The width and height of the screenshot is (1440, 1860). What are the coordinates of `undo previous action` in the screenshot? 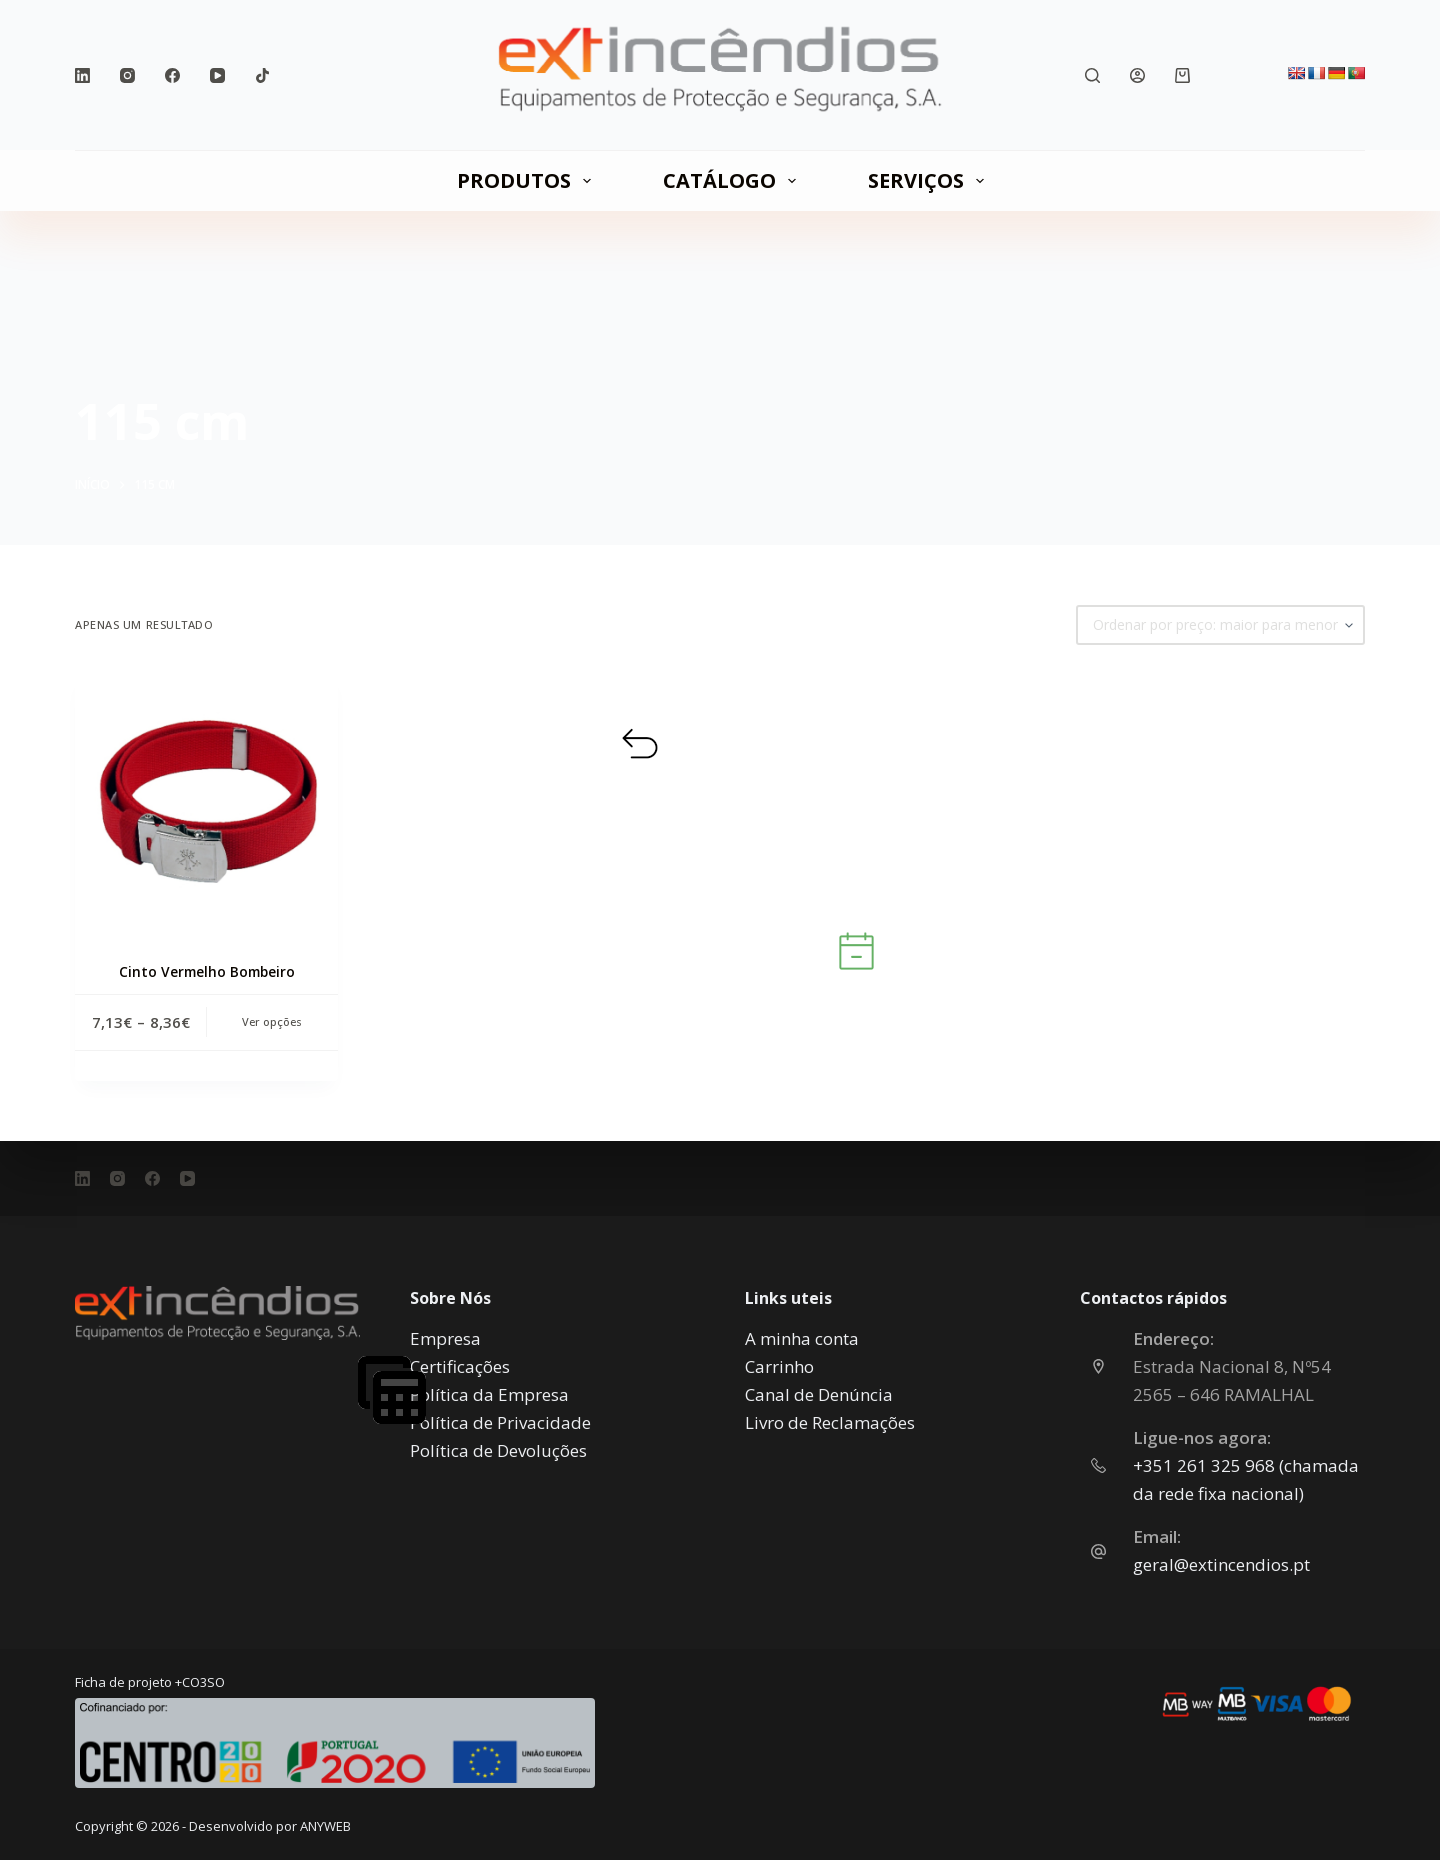 It's located at (640, 745).